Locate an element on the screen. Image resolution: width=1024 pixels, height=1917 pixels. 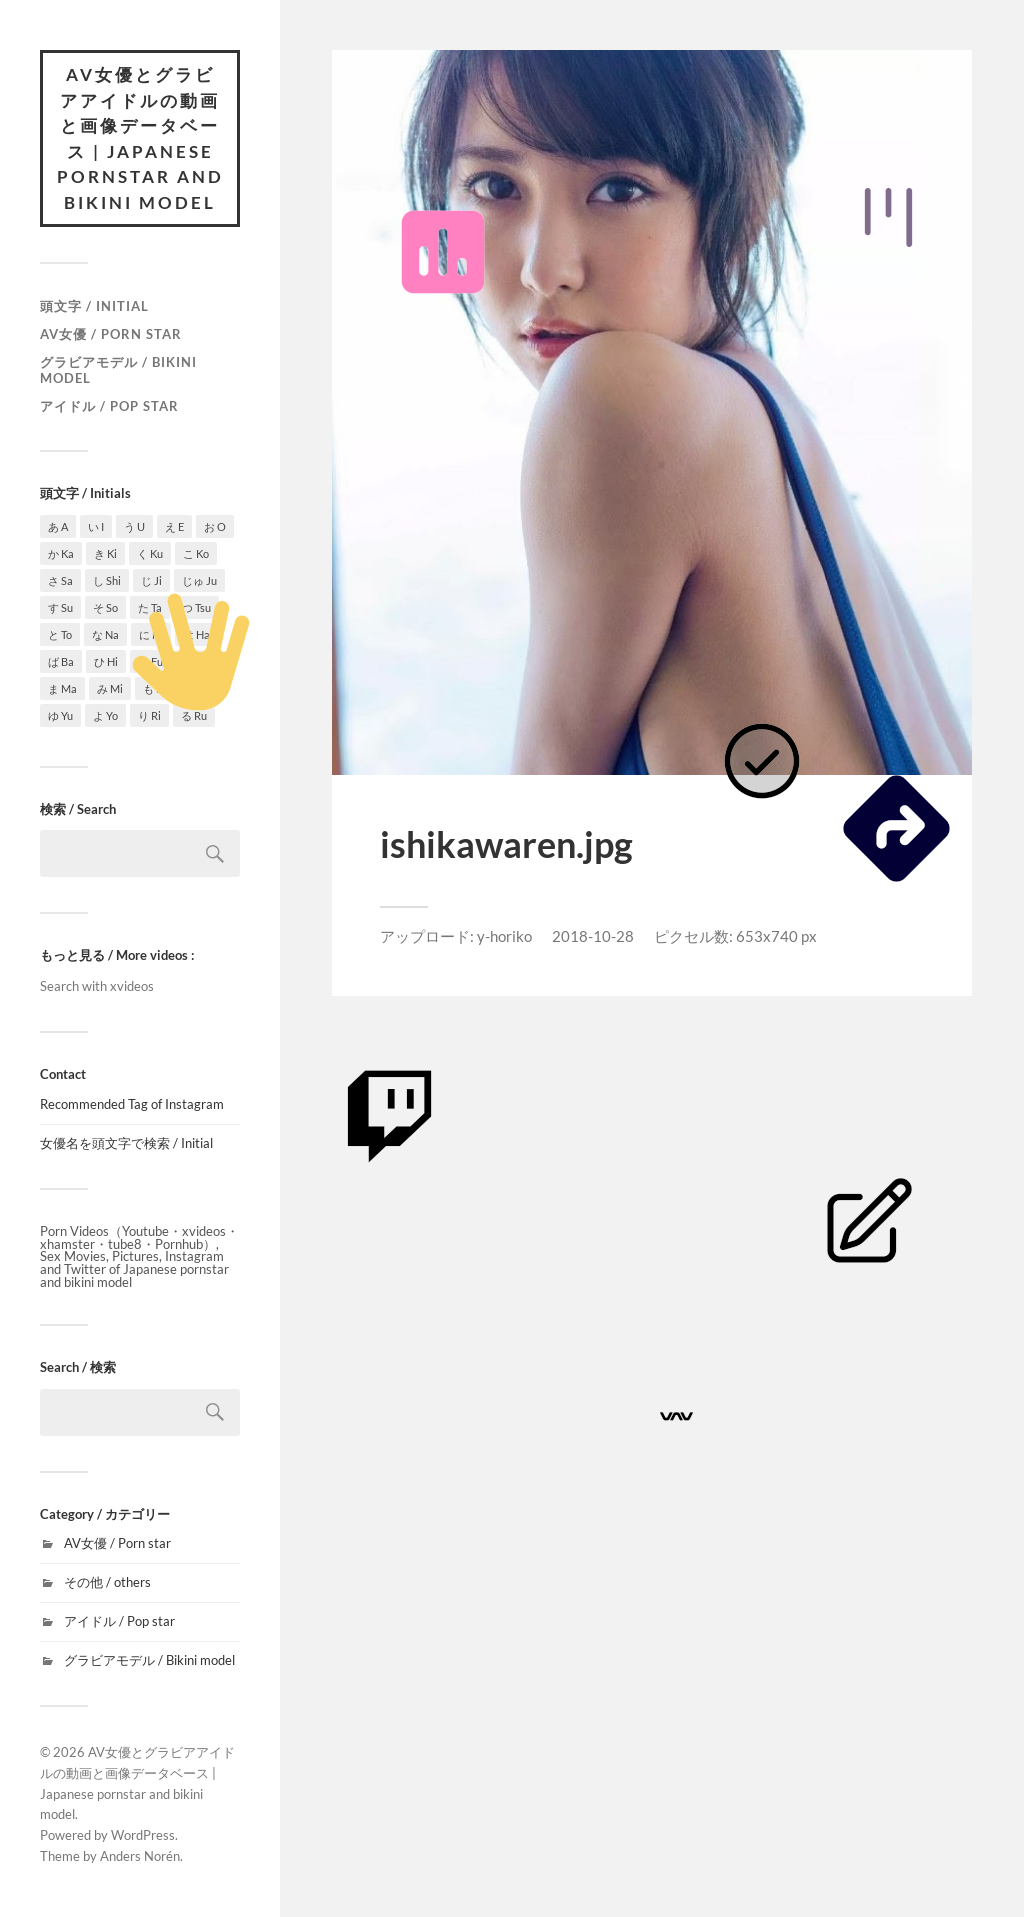
vnv brand logo is located at coordinates (676, 1415).